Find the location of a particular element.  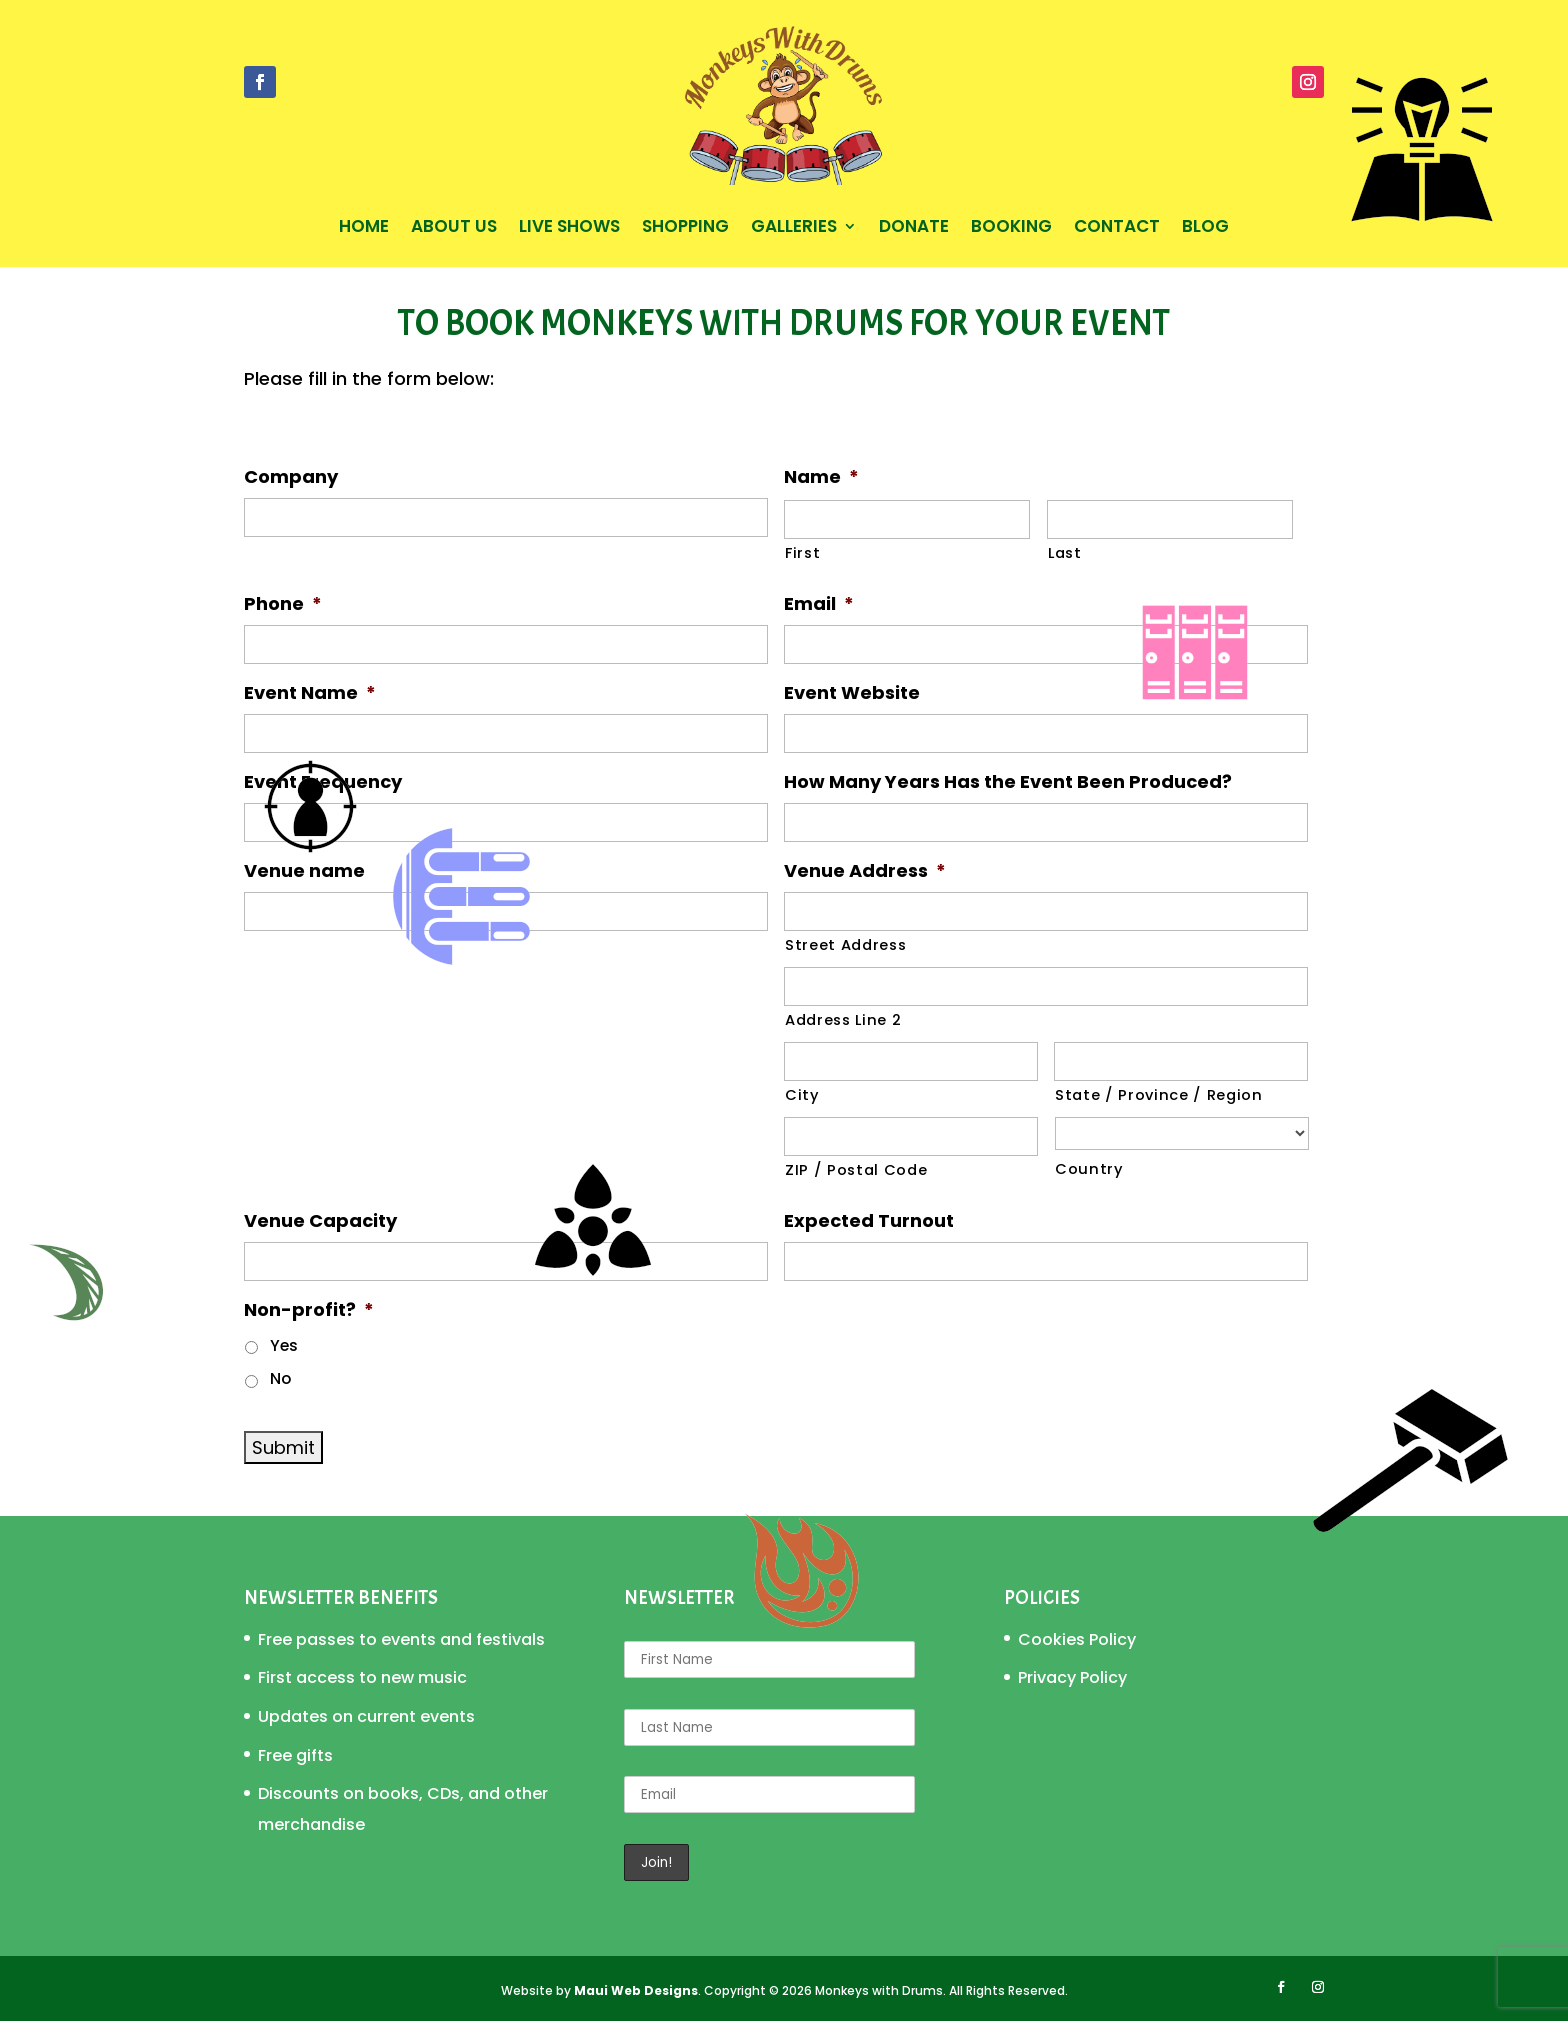

target or focus on a specific user is located at coordinates (310, 806).